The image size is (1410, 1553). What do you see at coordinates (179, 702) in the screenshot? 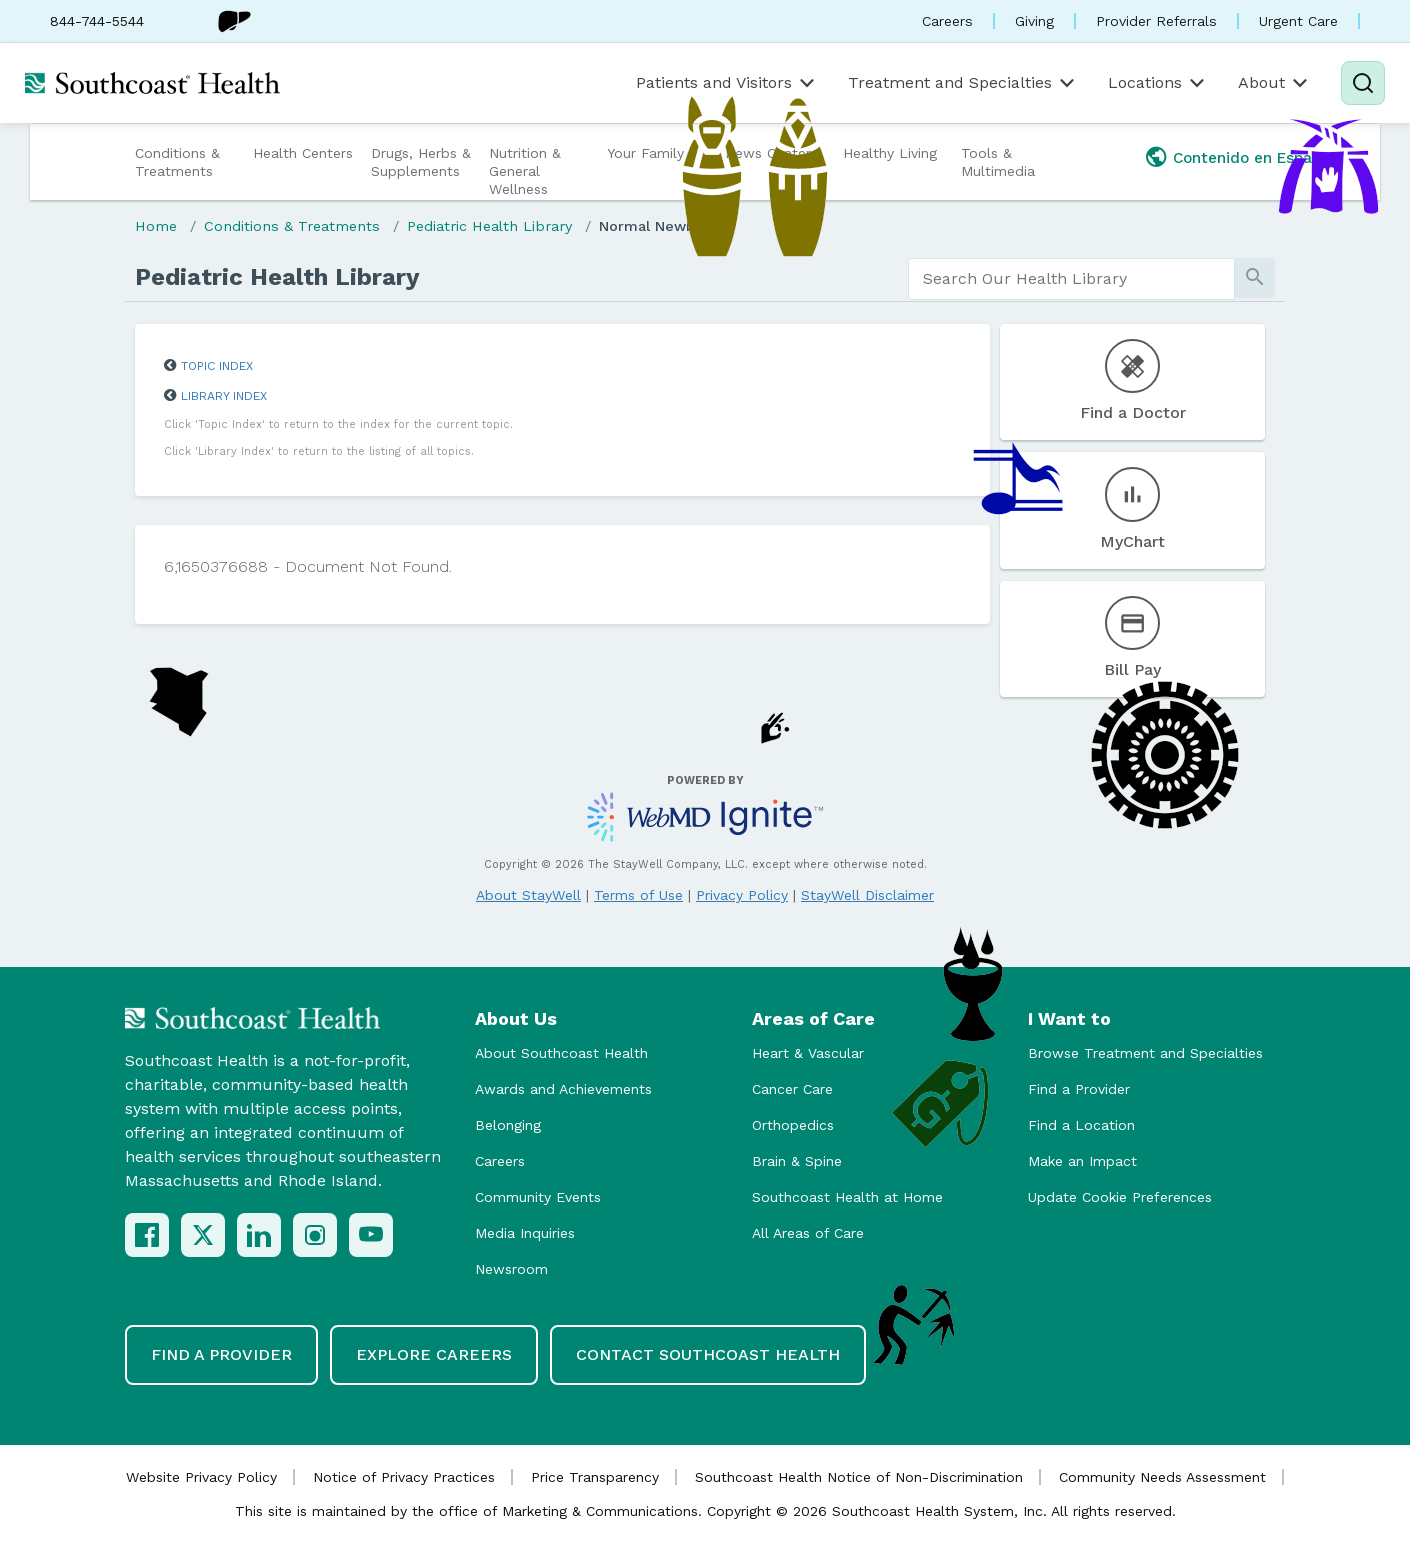
I see `select Kenya as your country or region` at bounding box center [179, 702].